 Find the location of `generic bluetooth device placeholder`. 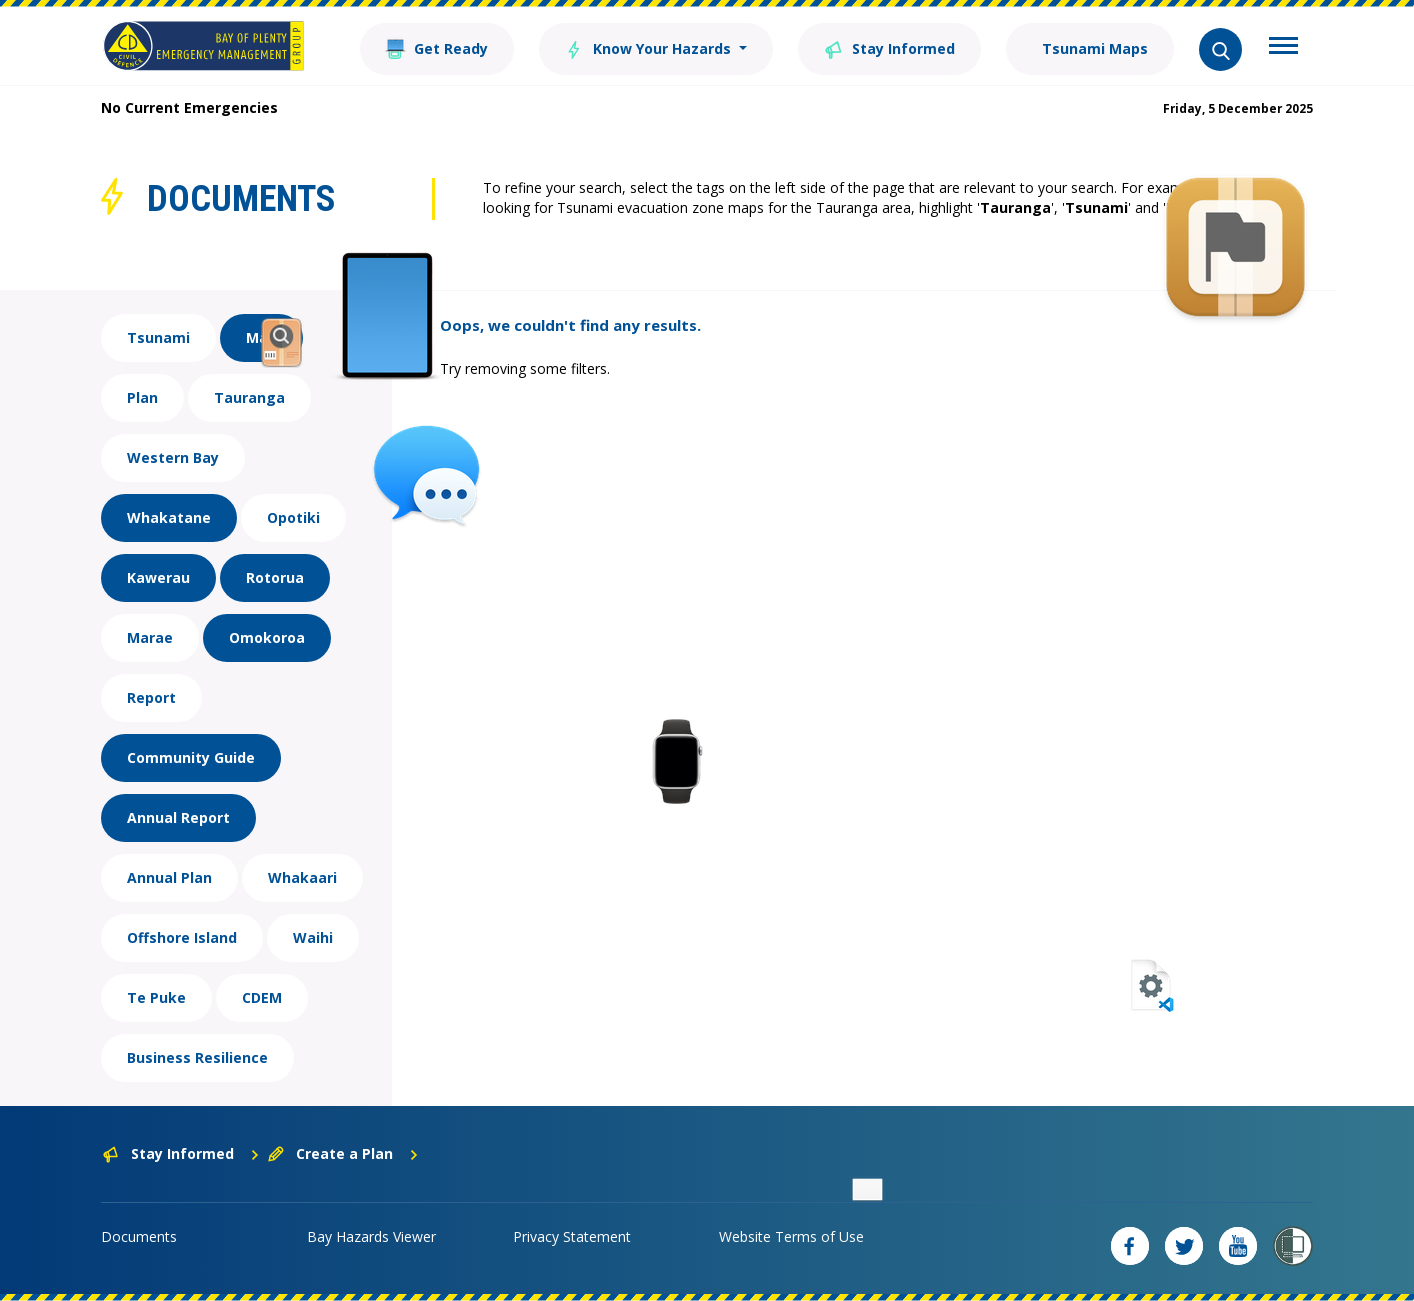

generic bluetooth device placeholder is located at coordinates (867, 1189).